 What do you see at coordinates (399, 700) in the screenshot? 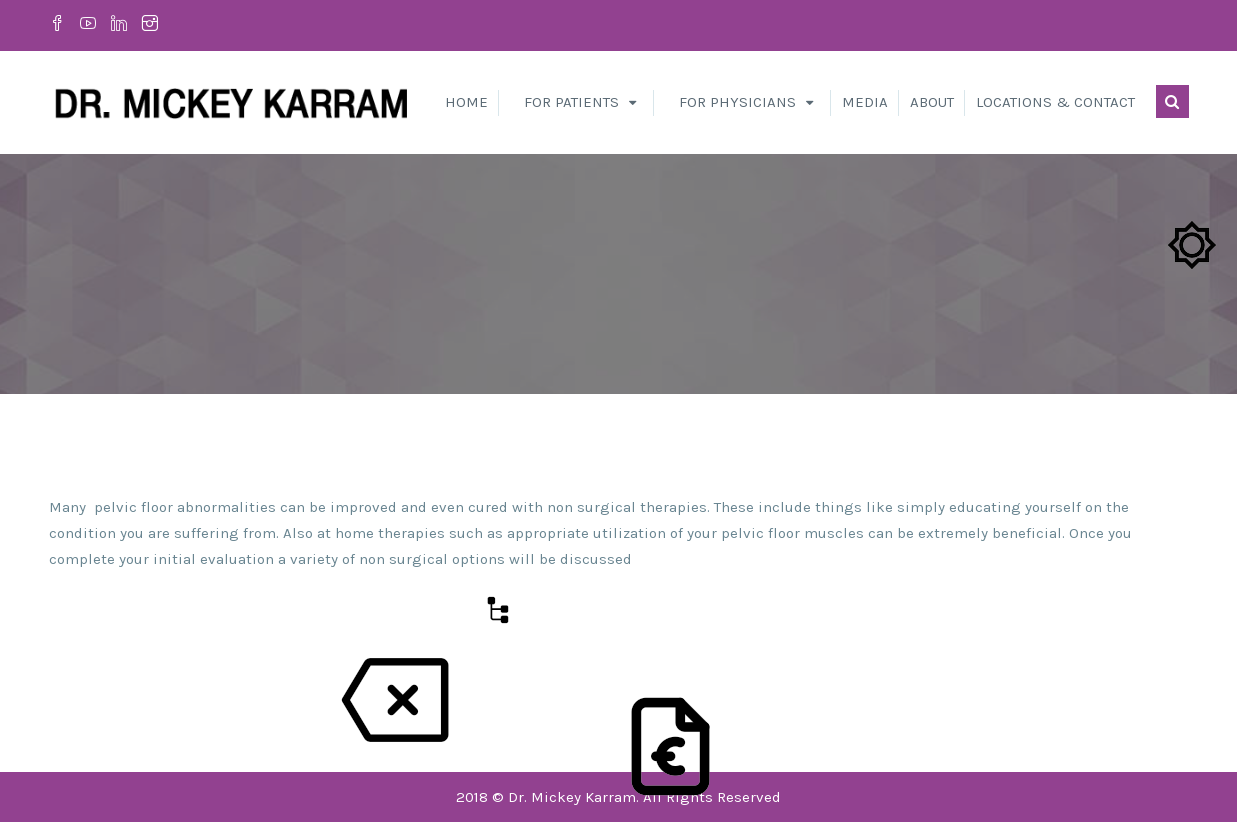
I see `delete the previous character` at bounding box center [399, 700].